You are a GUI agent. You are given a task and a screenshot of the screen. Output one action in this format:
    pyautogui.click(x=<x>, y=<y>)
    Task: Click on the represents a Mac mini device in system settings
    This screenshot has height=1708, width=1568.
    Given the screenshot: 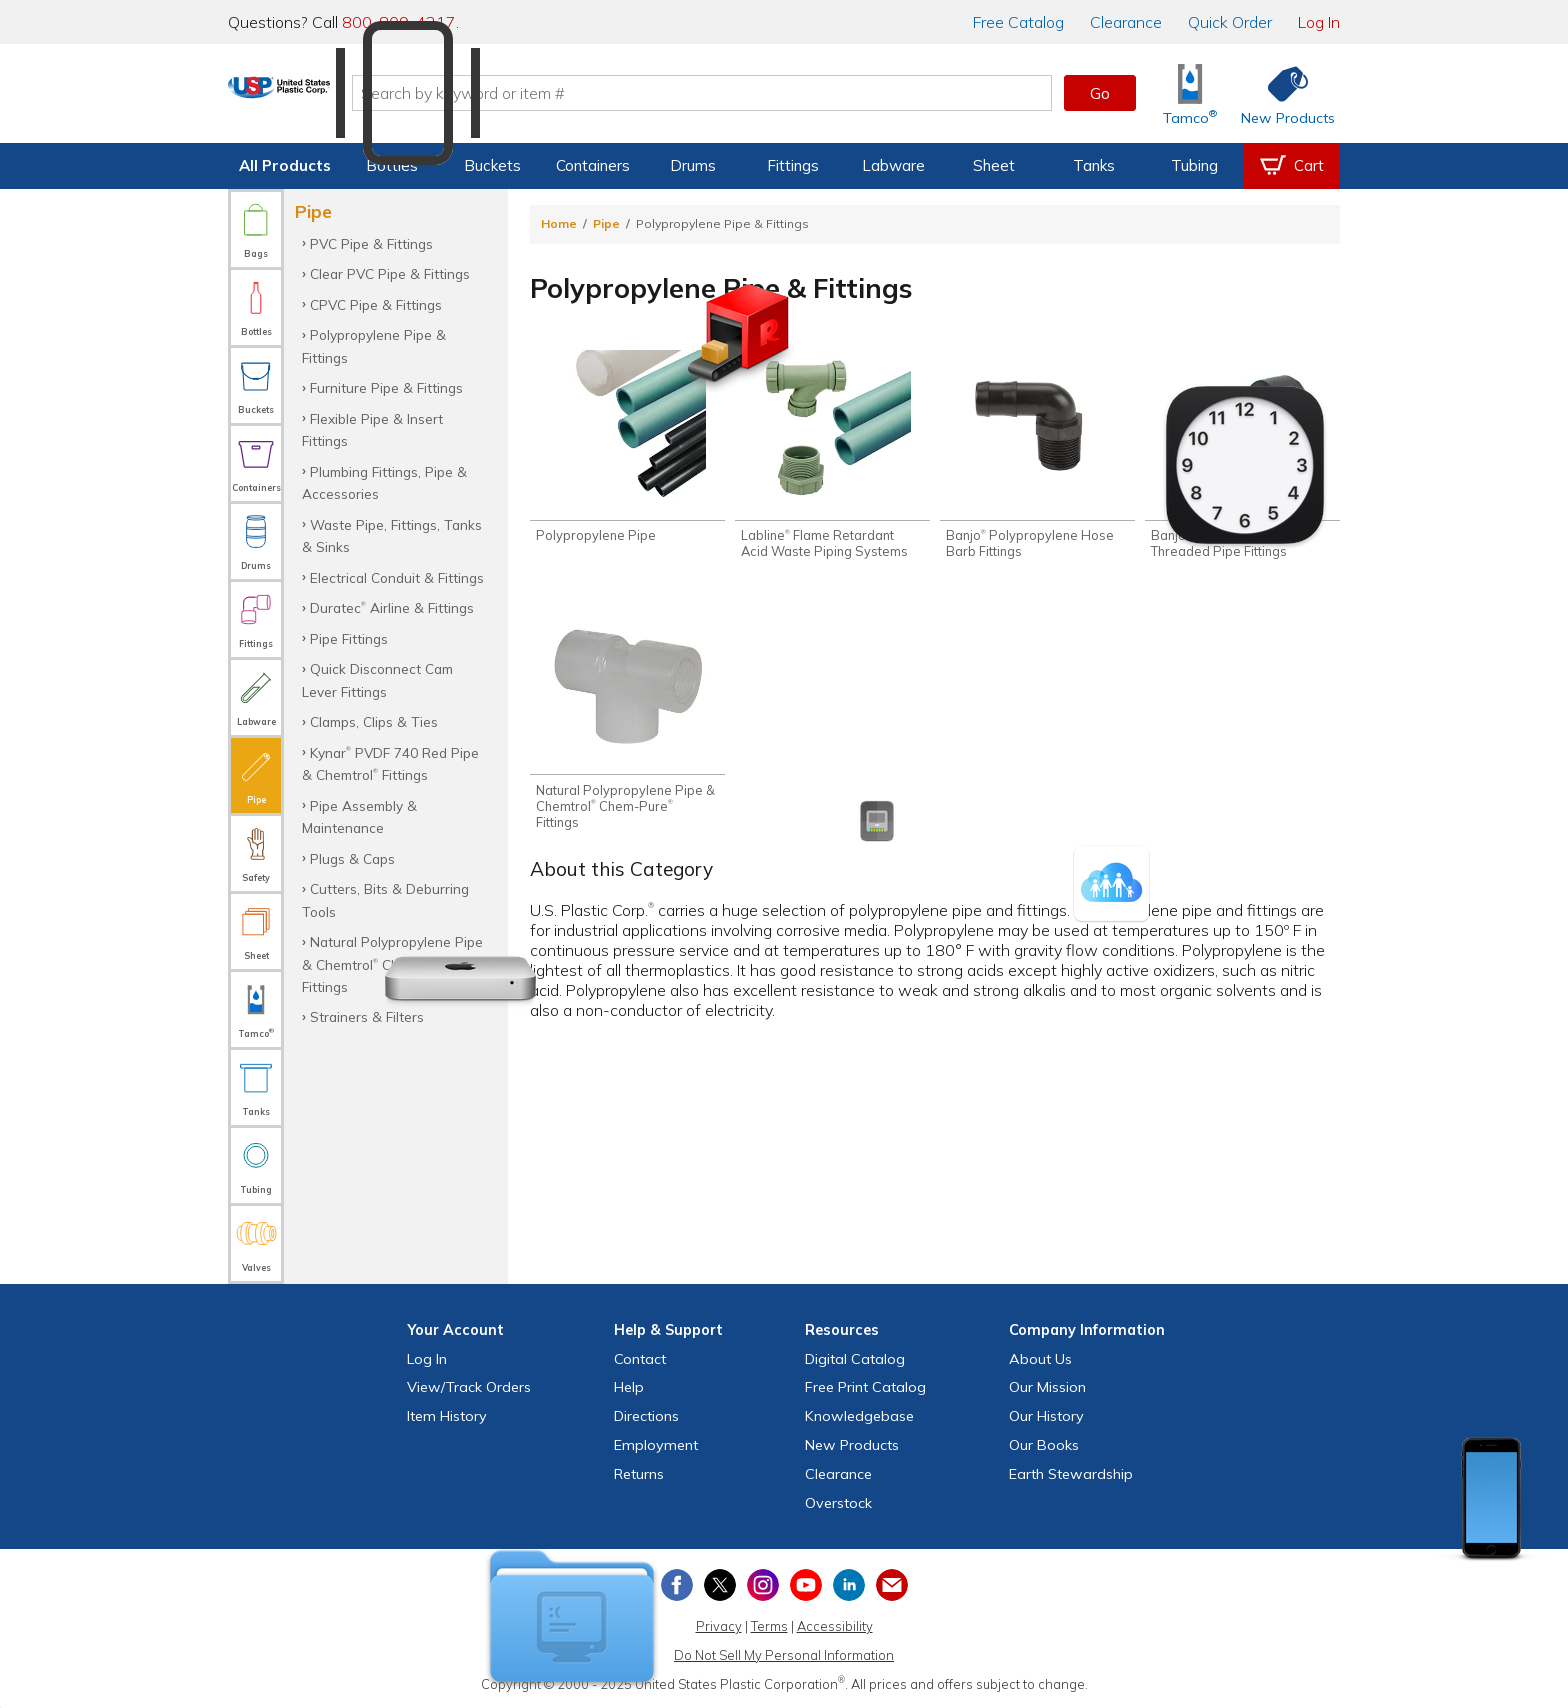 What is the action you would take?
    pyautogui.click(x=460, y=955)
    